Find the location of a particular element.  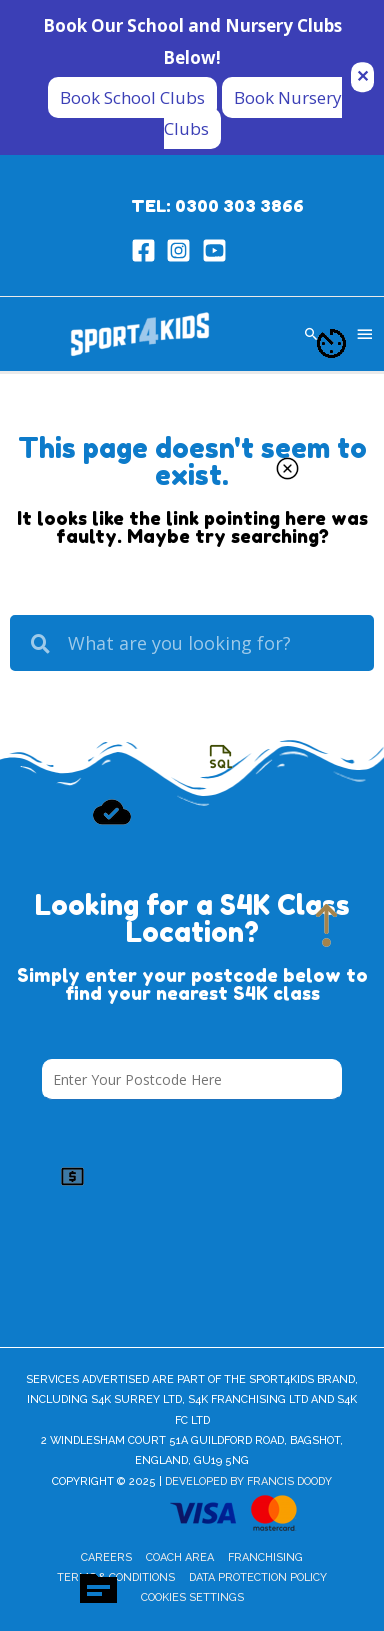

file successfully uploaded to cloud is located at coordinates (112, 812).